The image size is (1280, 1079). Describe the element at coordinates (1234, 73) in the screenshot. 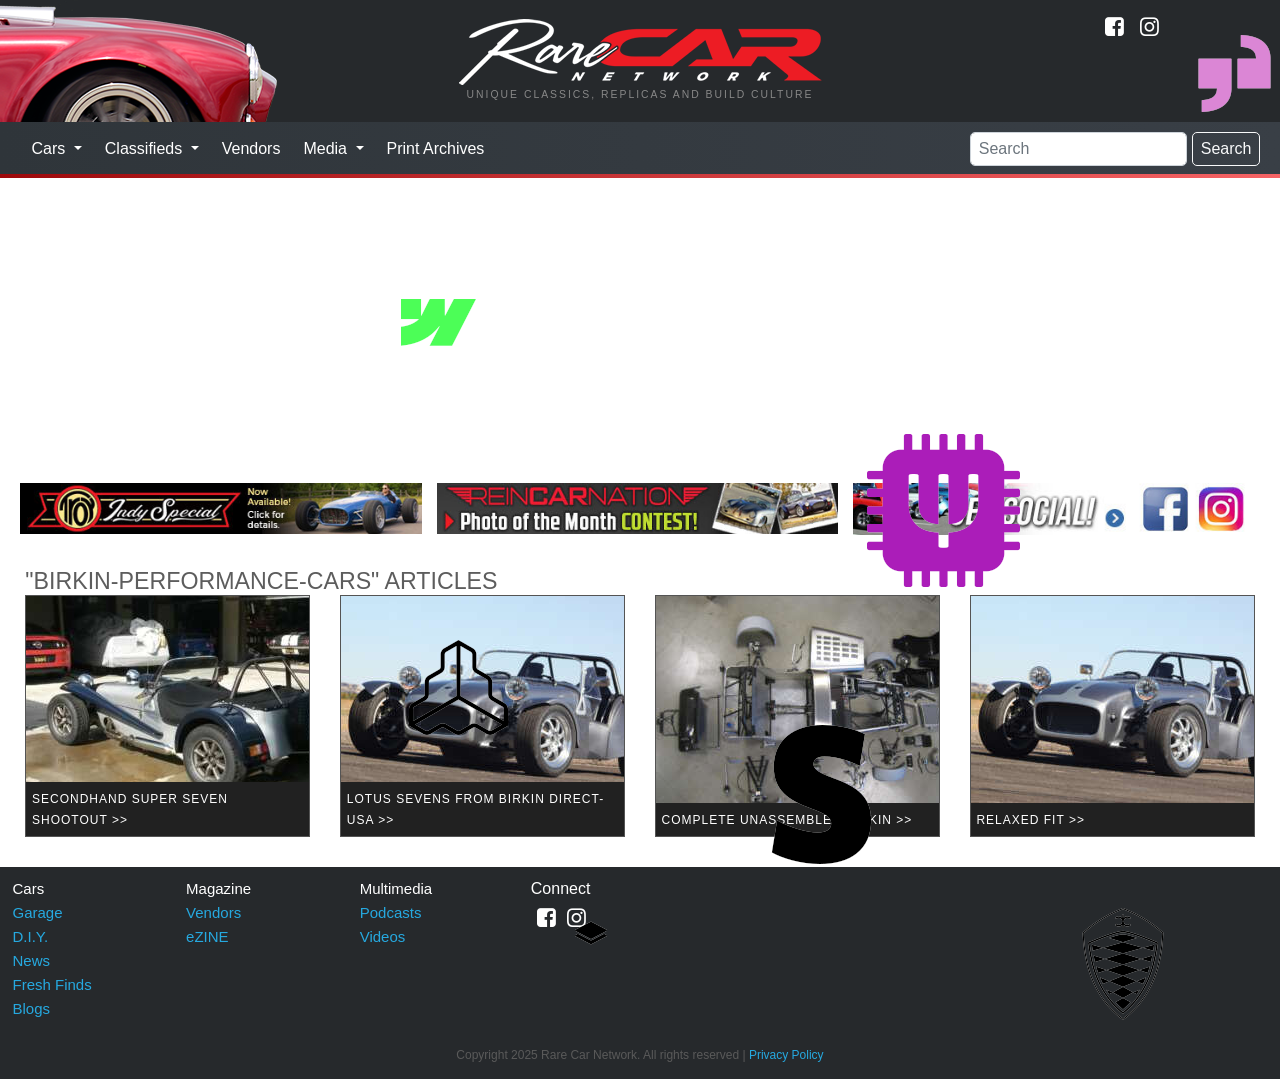

I see `visit glassdoor website` at that location.